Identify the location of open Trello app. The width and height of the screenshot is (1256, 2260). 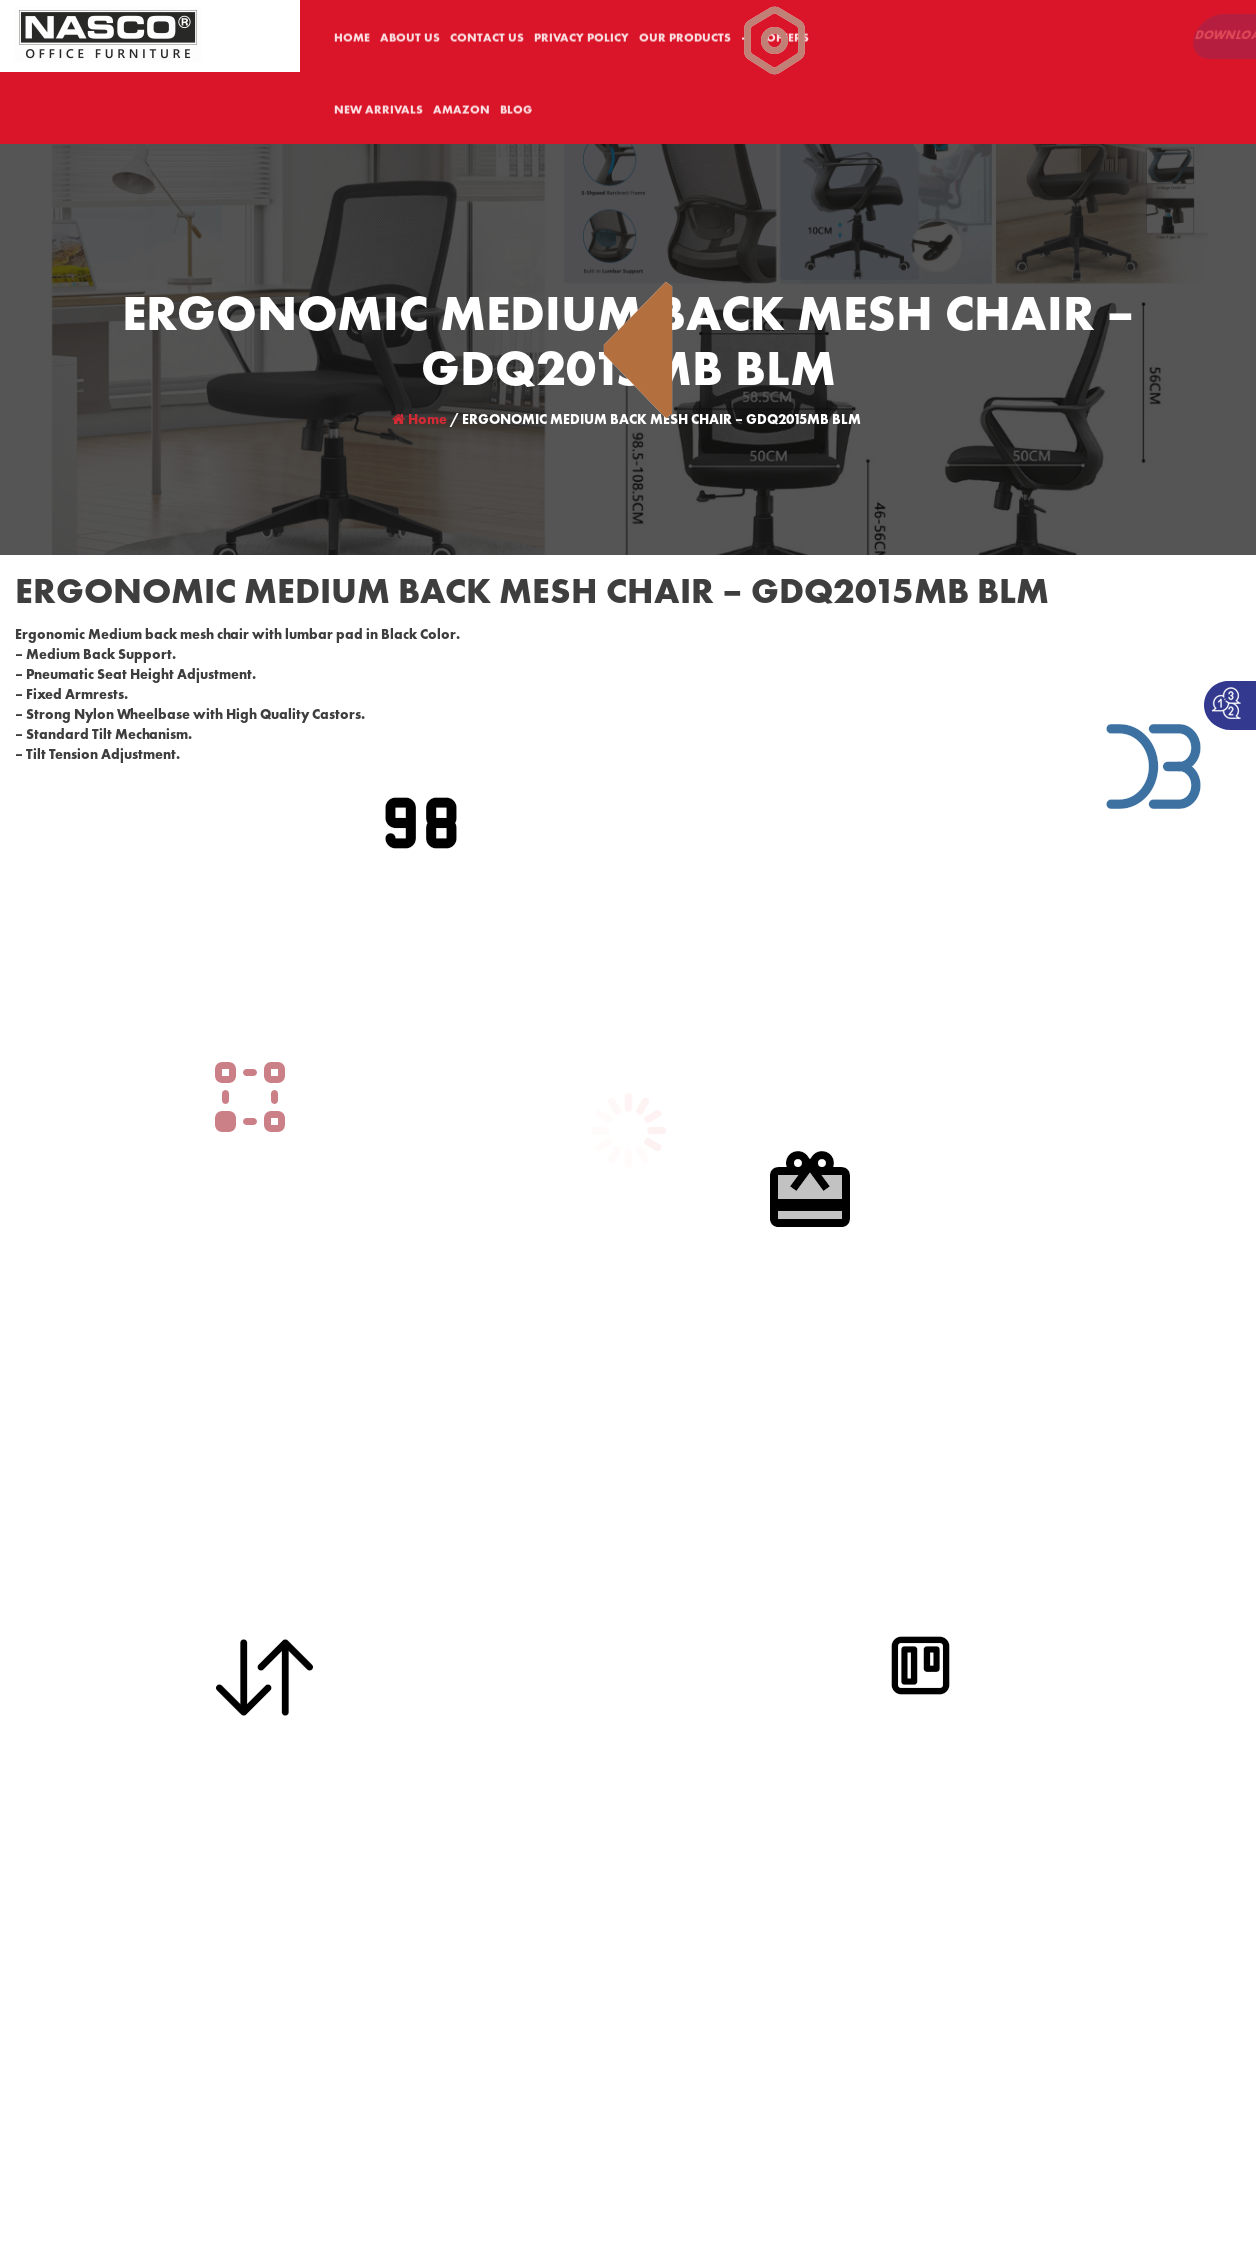
(920, 1665).